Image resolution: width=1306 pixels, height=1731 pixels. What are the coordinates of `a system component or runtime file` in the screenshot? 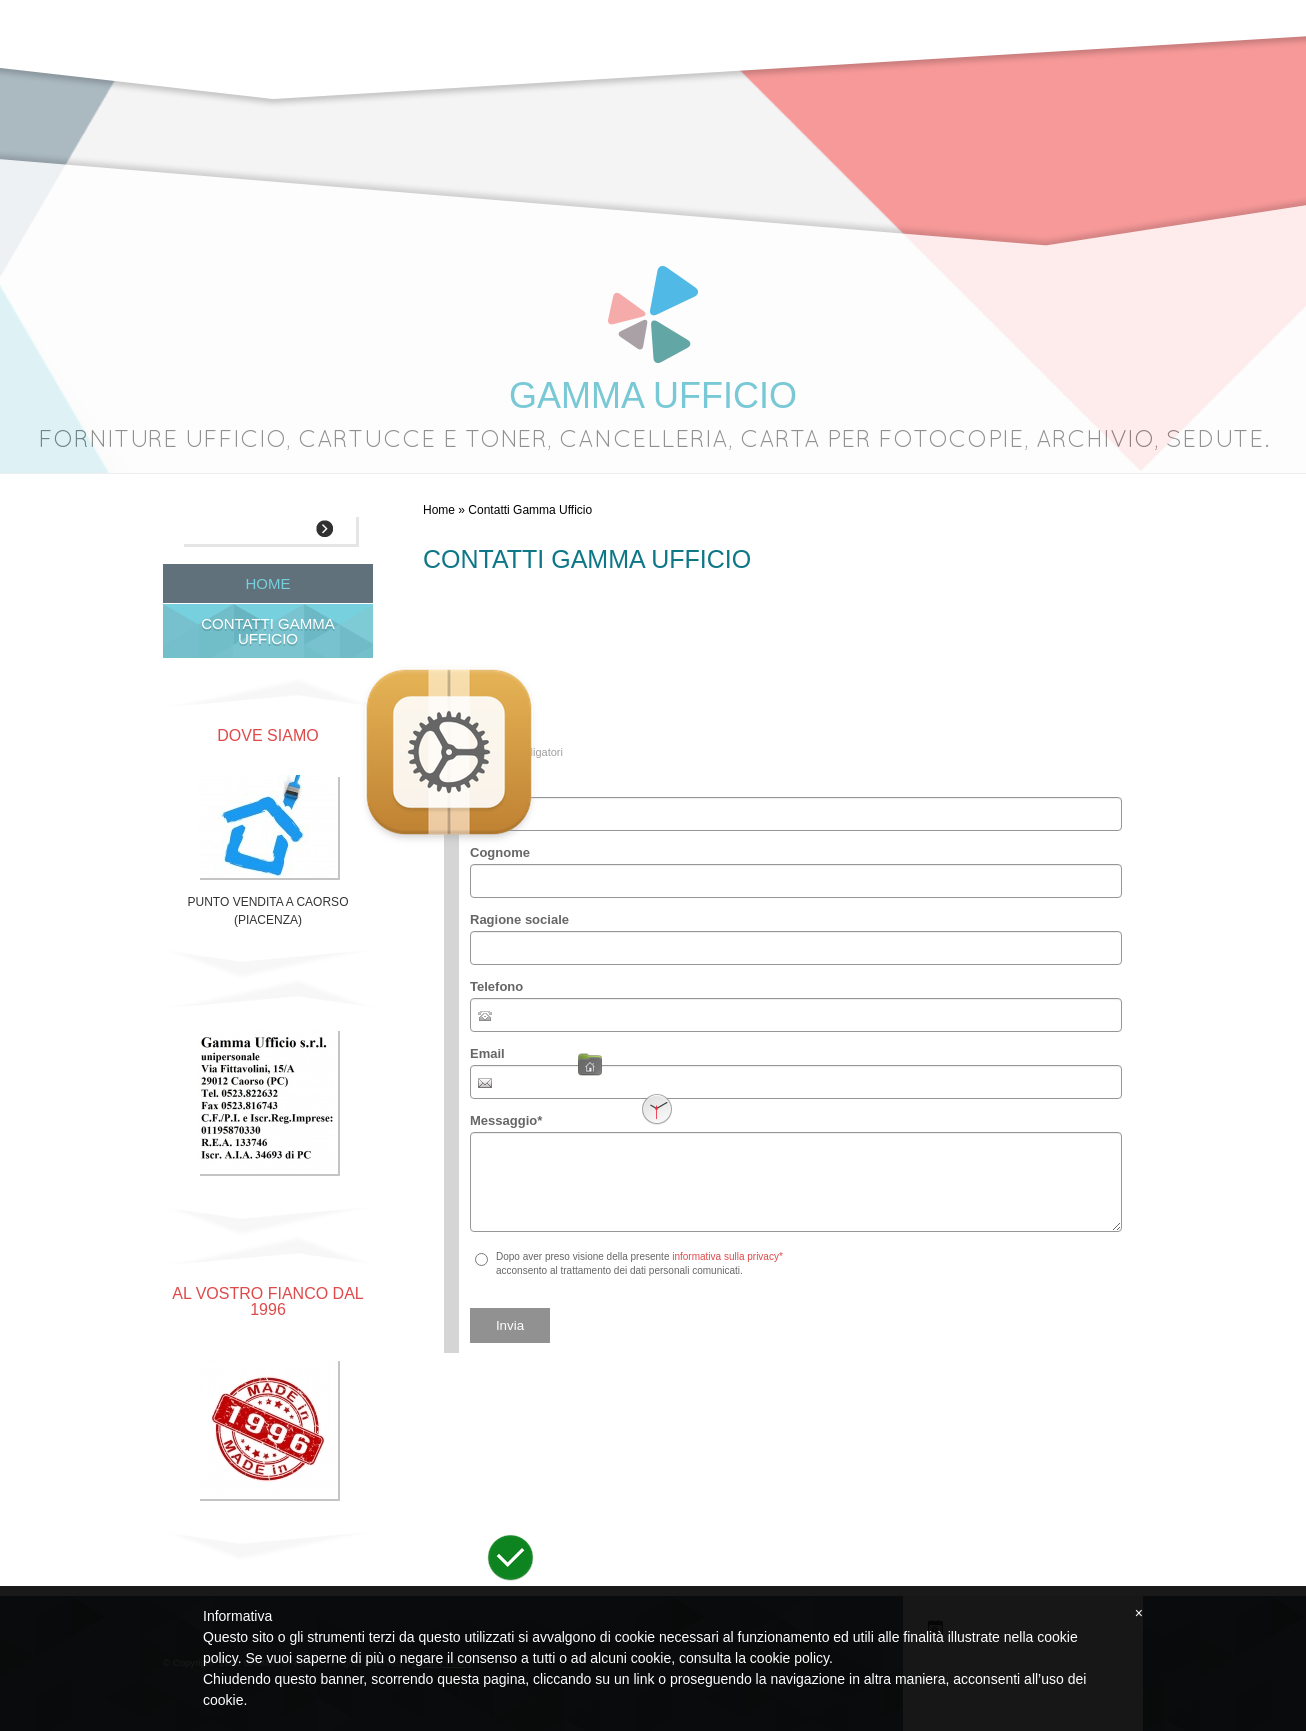 It's located at (449, 755).